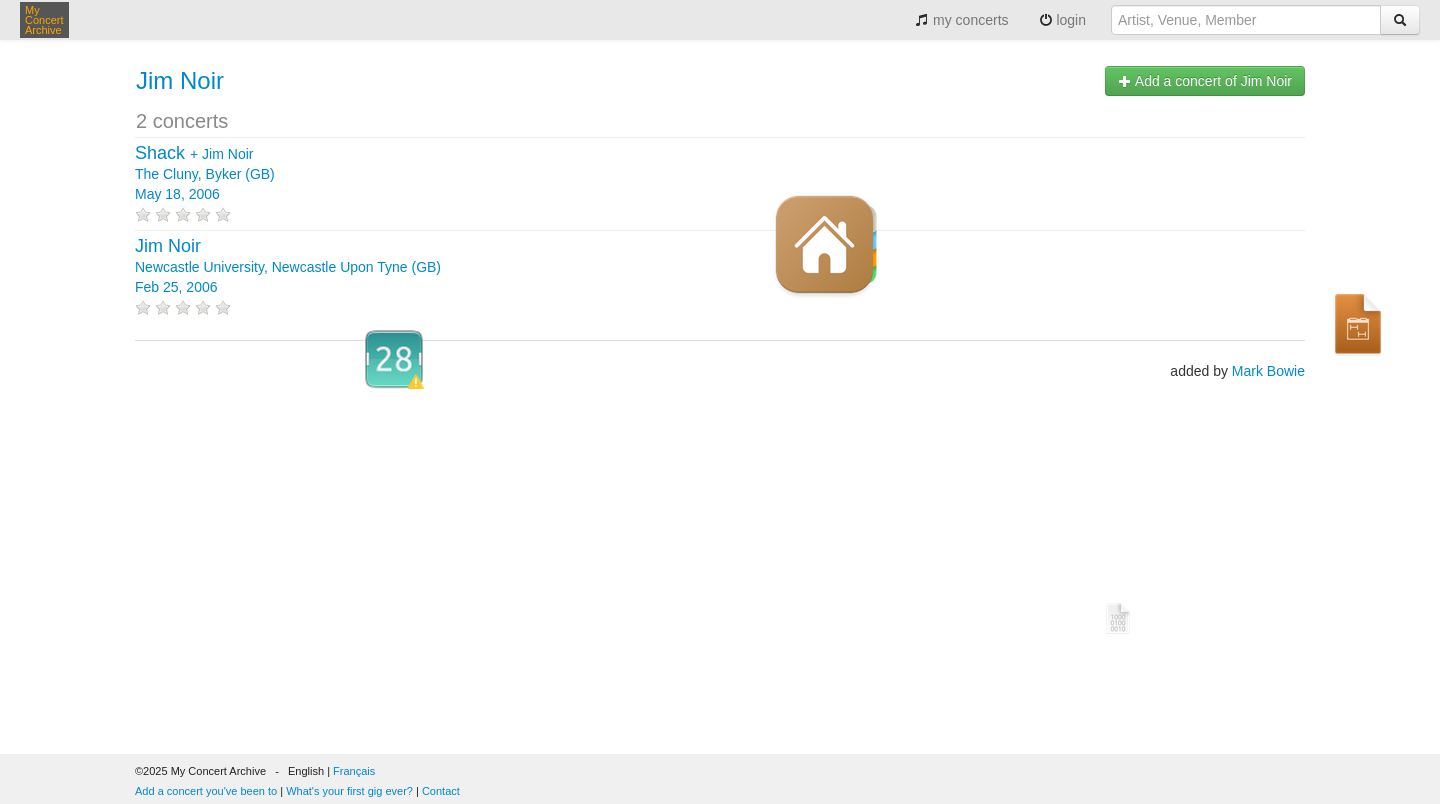 The height and width of the screenshot is (804, 1440). What do you see at coordinates (824, 244) in the screenshot?
I see `open homebank personal finance app` at bounding box center [824, 244].